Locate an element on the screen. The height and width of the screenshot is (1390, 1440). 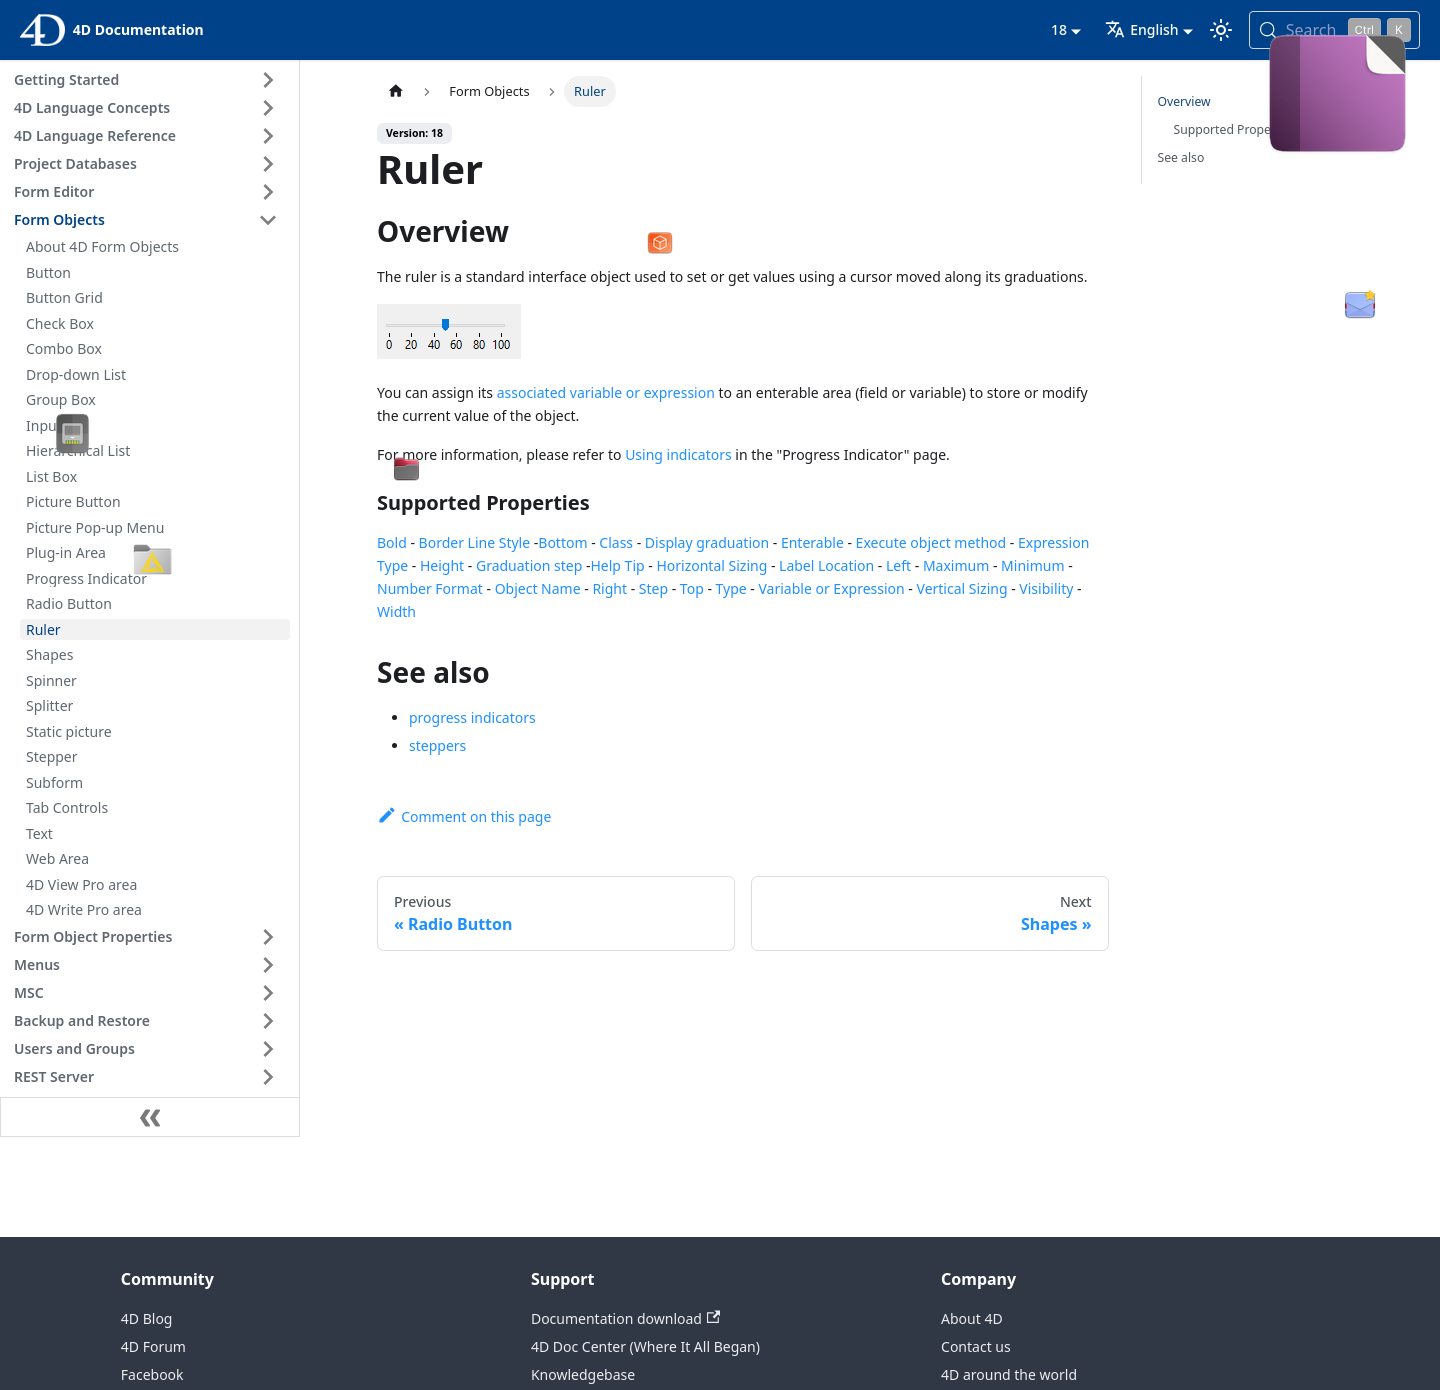
mark email as unread is located at coordinates (1360, 305).